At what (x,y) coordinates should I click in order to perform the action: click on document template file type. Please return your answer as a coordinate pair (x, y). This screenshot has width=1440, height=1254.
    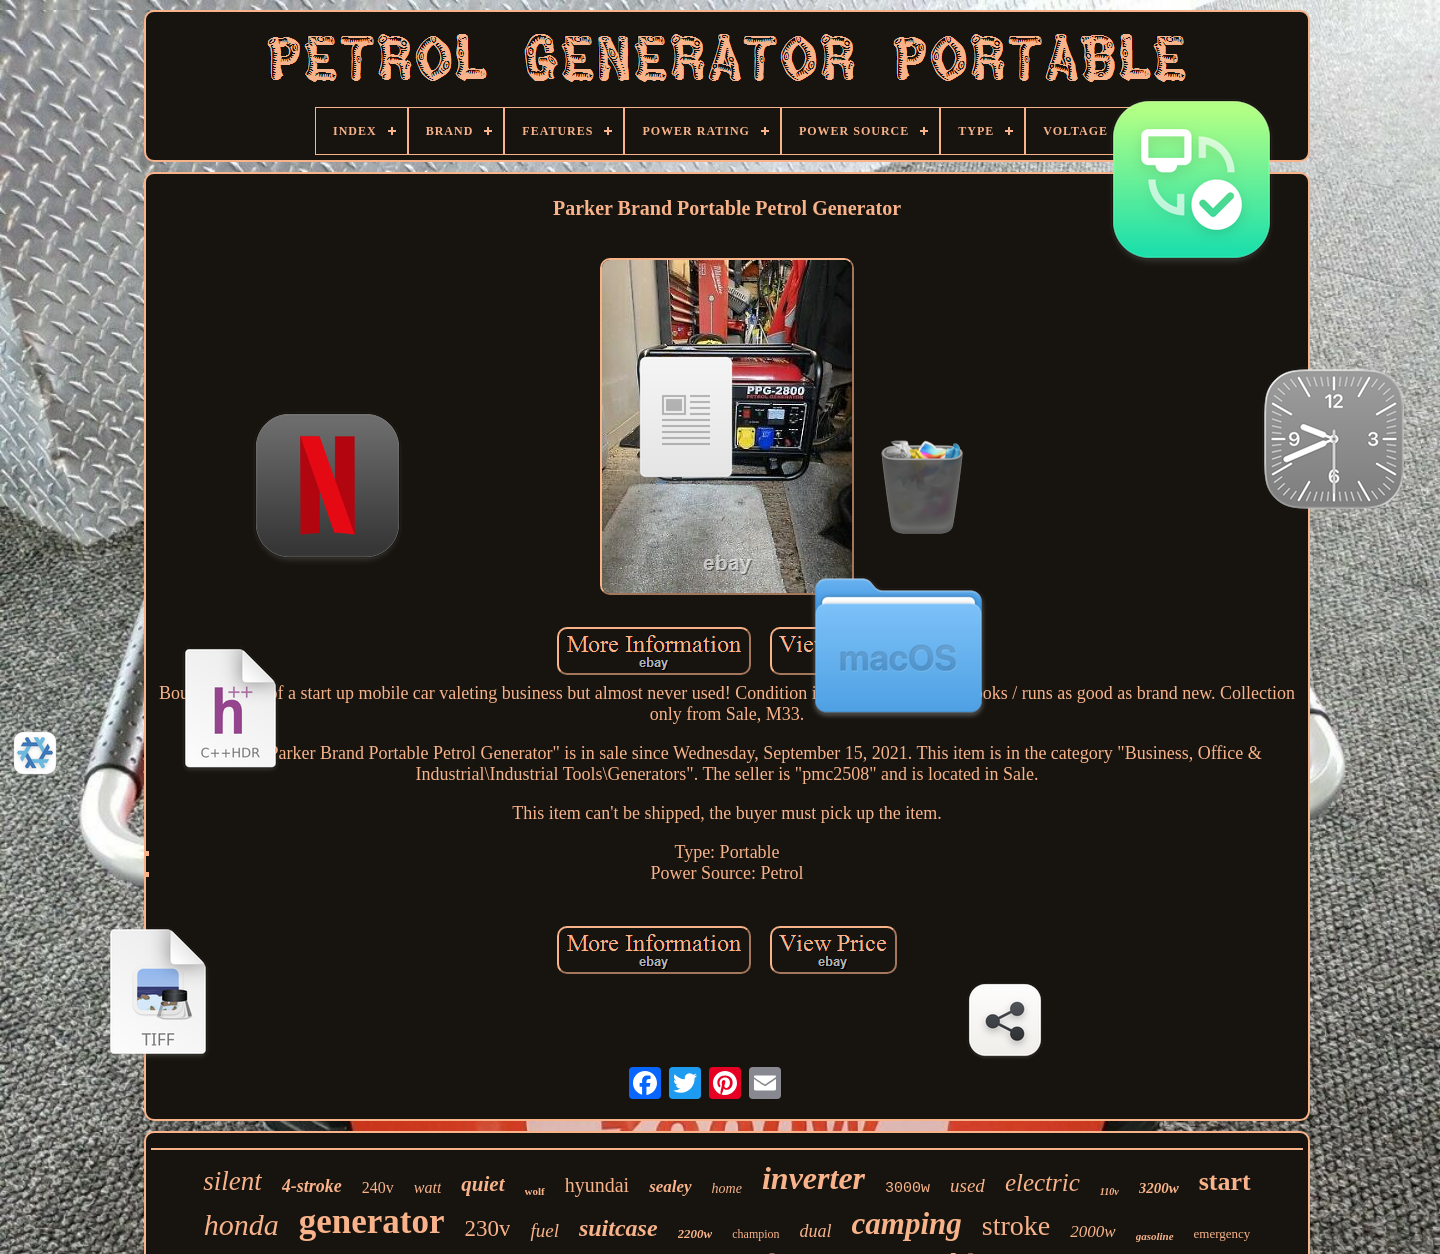
    Looking at the image, I should click on (686, 419).